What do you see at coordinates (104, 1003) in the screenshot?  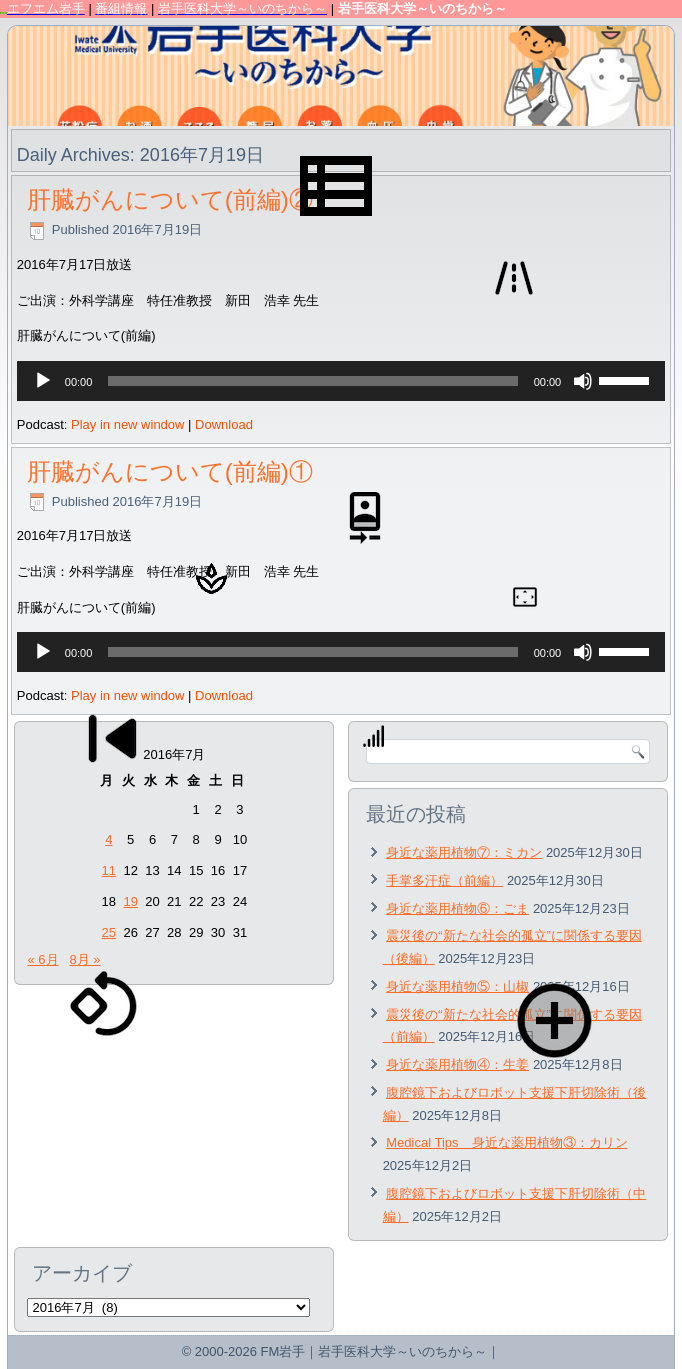 I see `rotate image 90 degrees counterclockwise` at bounding box center [104, 1003].